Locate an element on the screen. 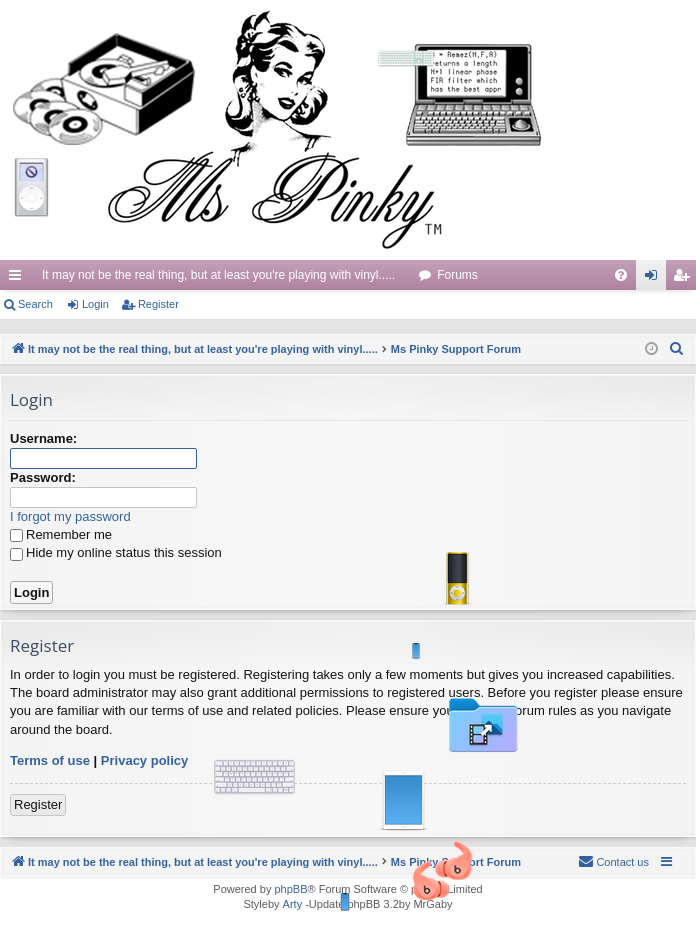 This screenshot has height=933, width=696. iPhone 15 device icon is located at coordinates (416, 651).